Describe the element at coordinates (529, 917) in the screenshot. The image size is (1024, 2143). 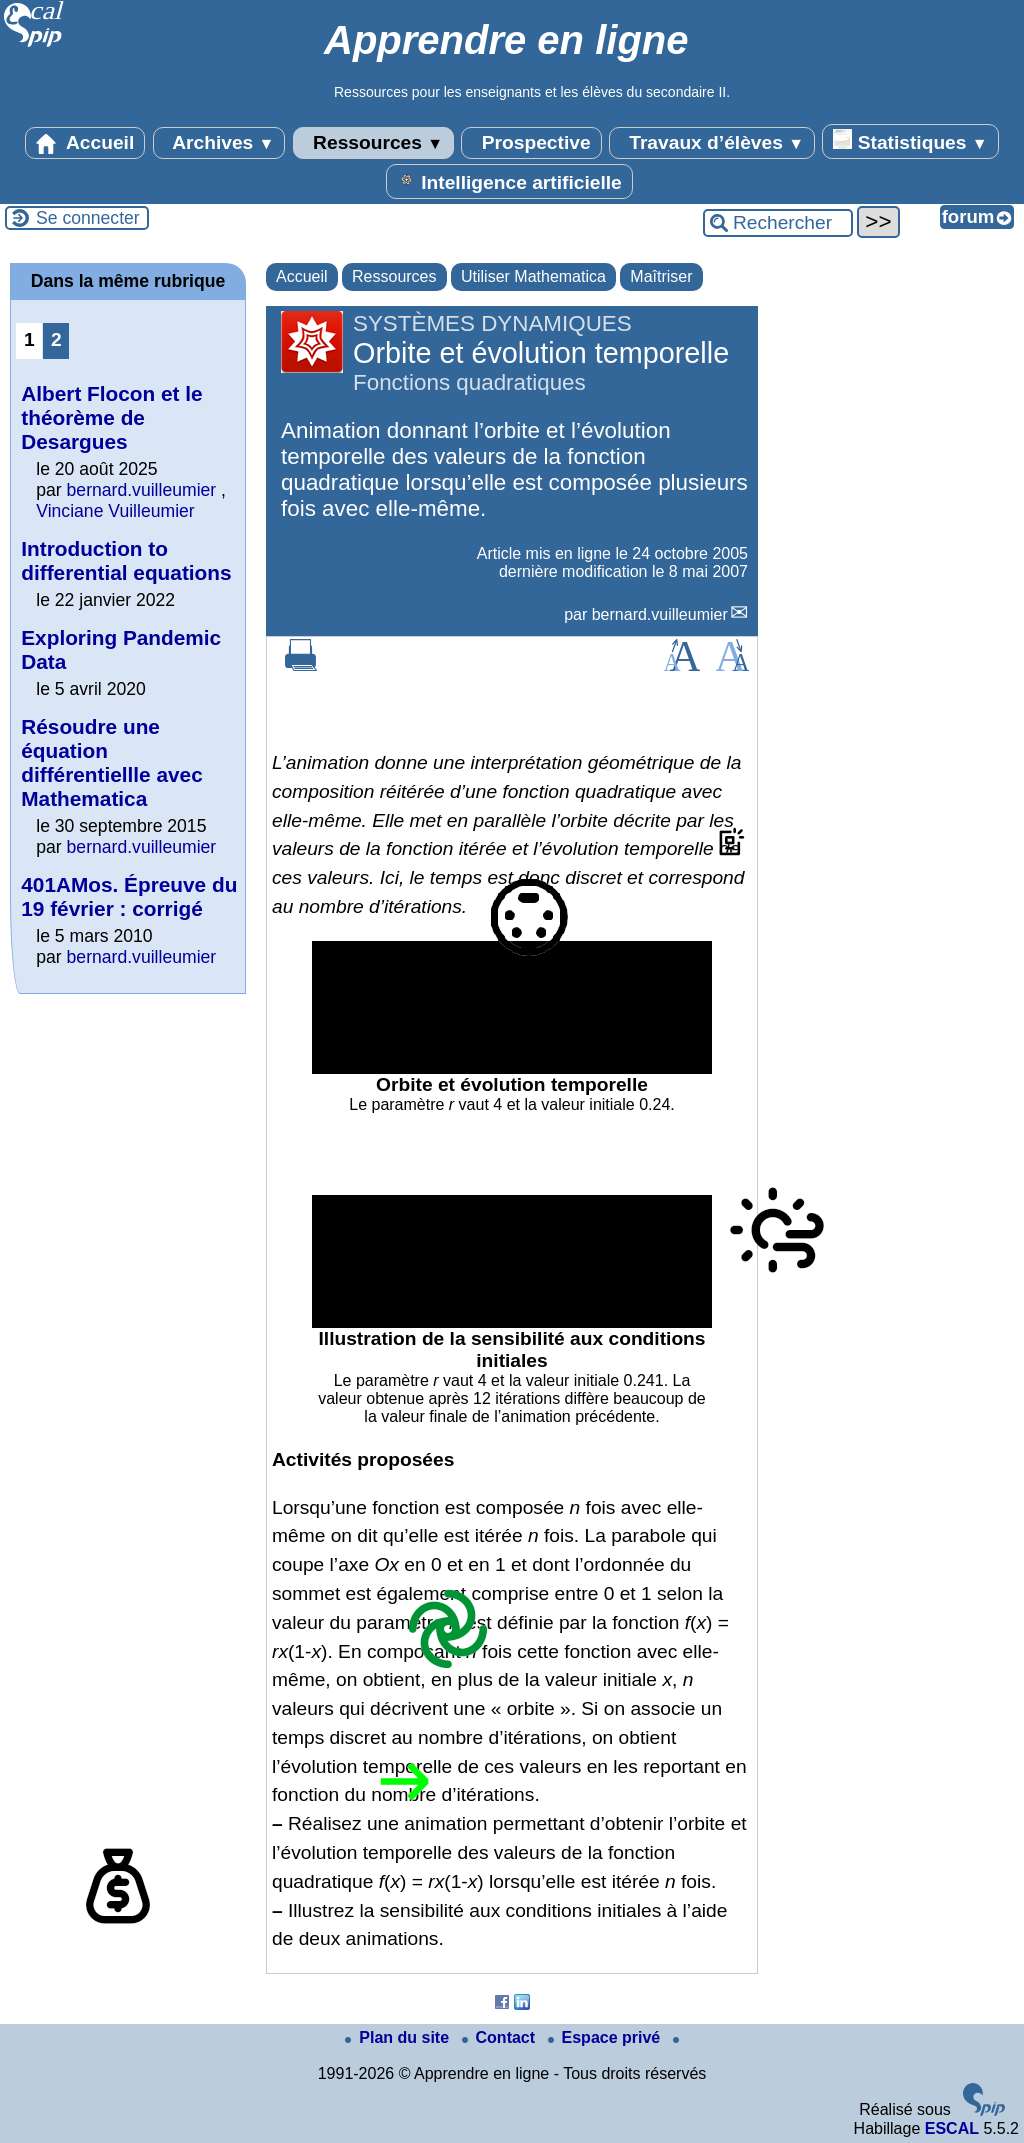
I see `configure s-video input settings` at that location.